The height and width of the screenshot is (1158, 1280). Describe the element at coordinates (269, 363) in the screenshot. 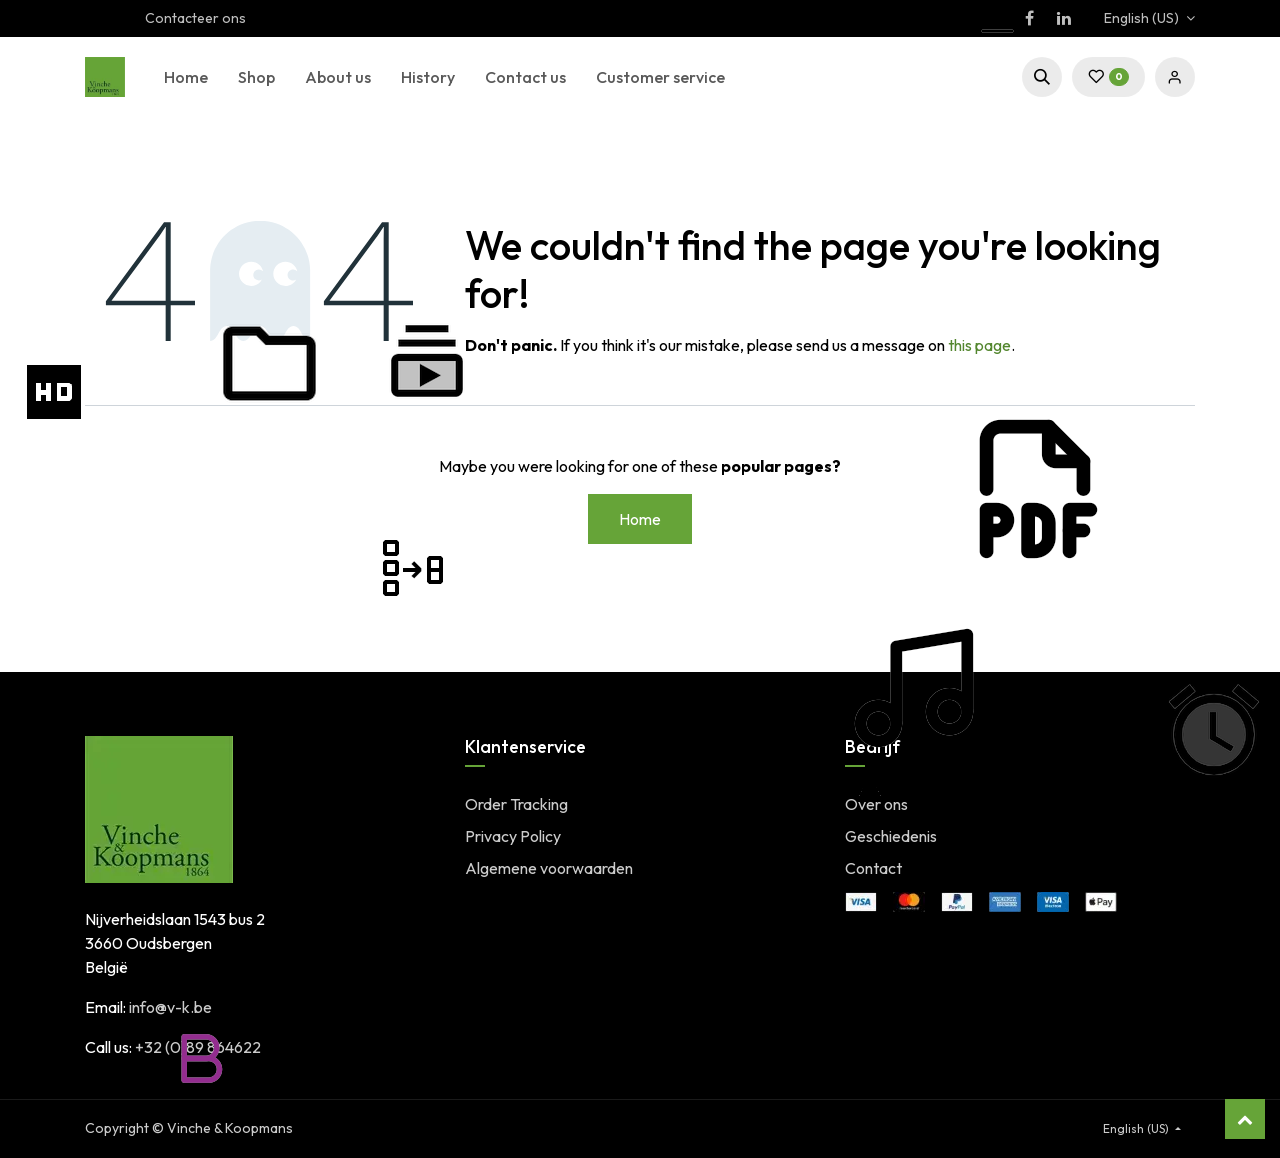

I see `access a folder to view its contents` at that location.